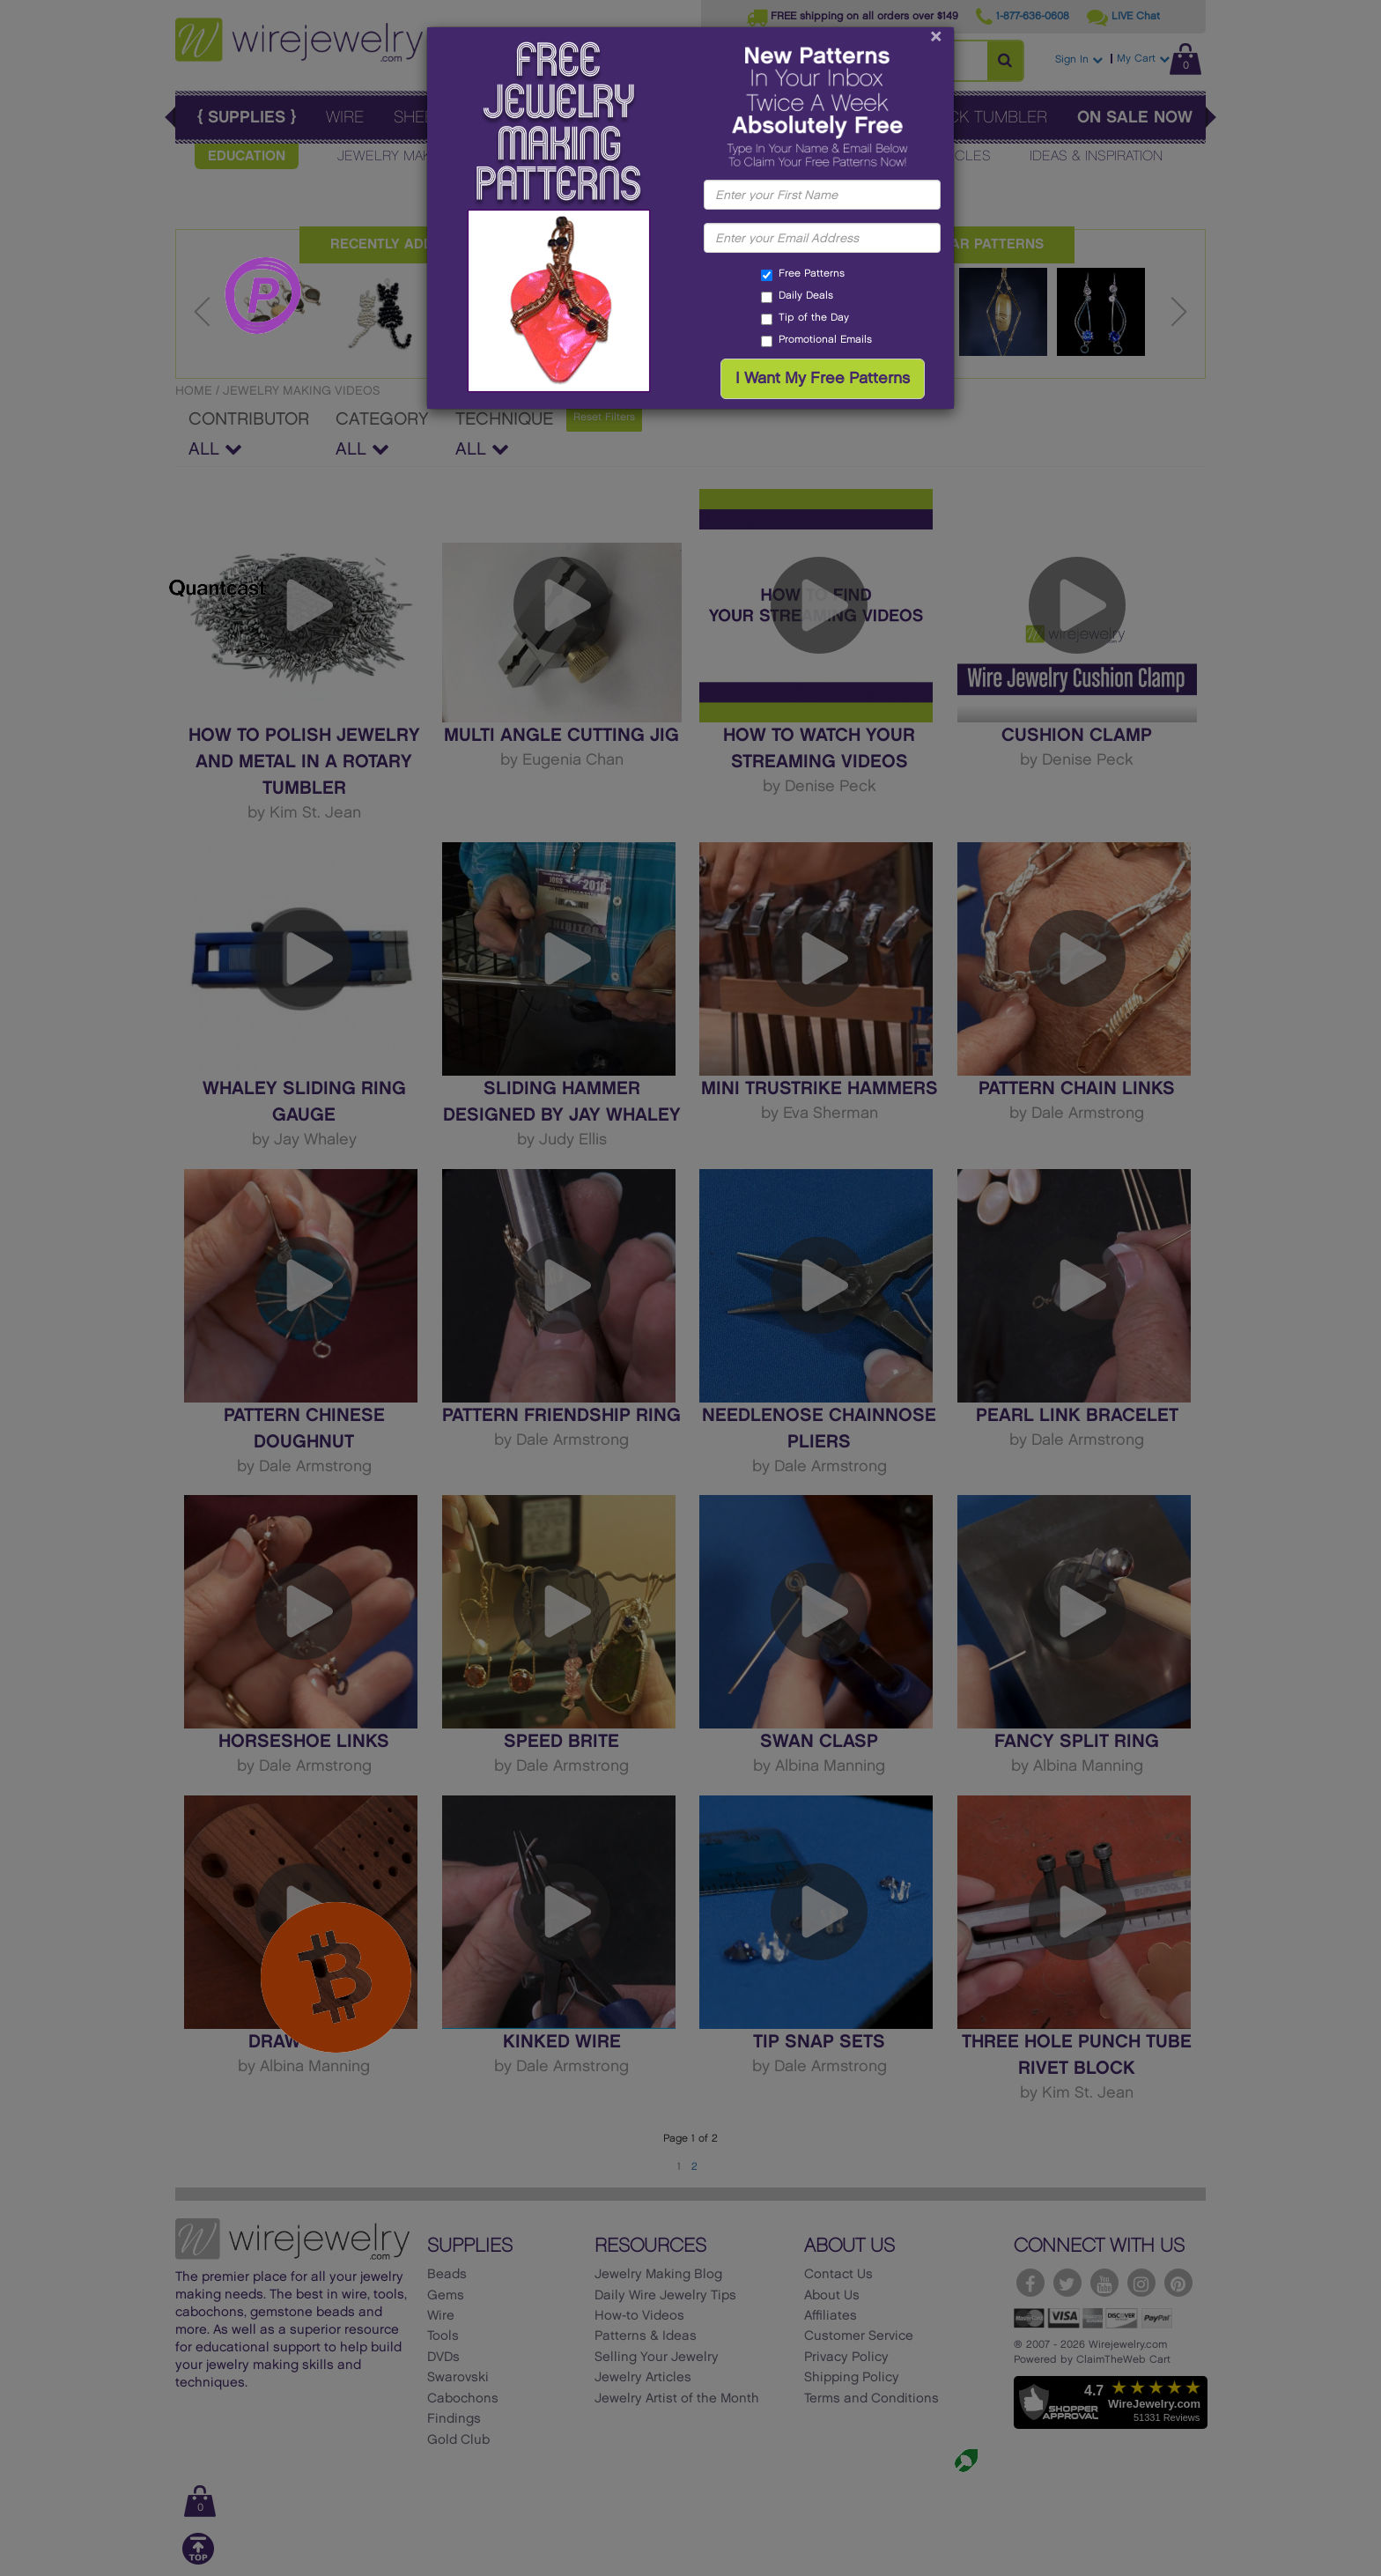 The image size is (1381, 2576). What do you see at coordinates (217, 588) in the screenshot?
I see `quantcast company logo` at bounding box center [217, 588].